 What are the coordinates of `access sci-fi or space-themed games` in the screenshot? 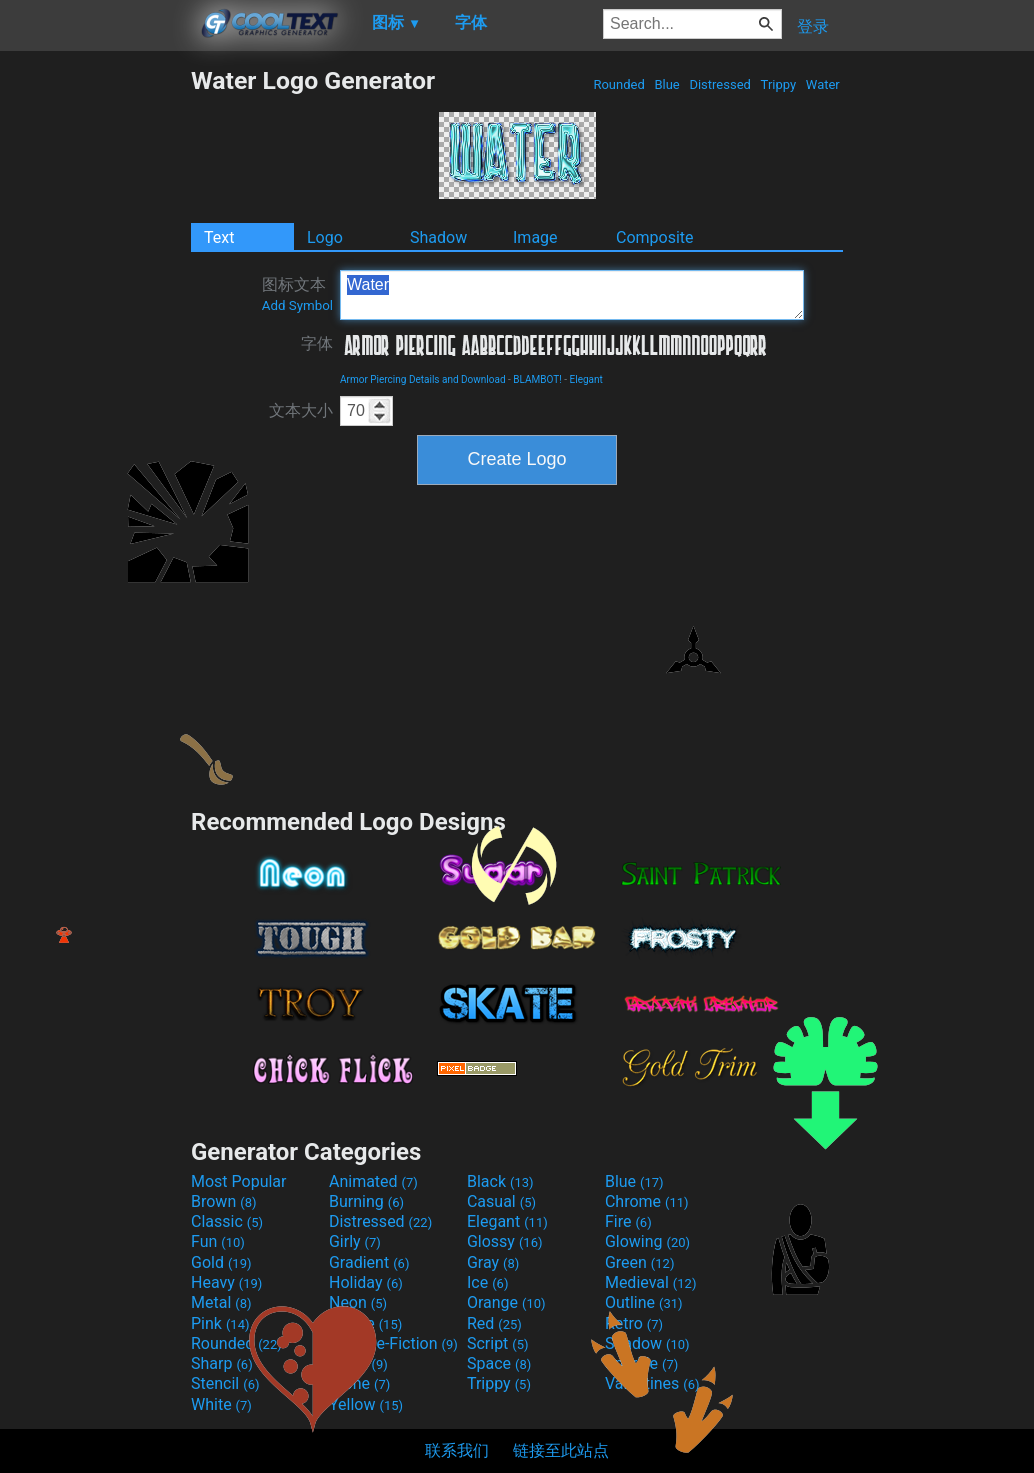 It's located at (64, 935).